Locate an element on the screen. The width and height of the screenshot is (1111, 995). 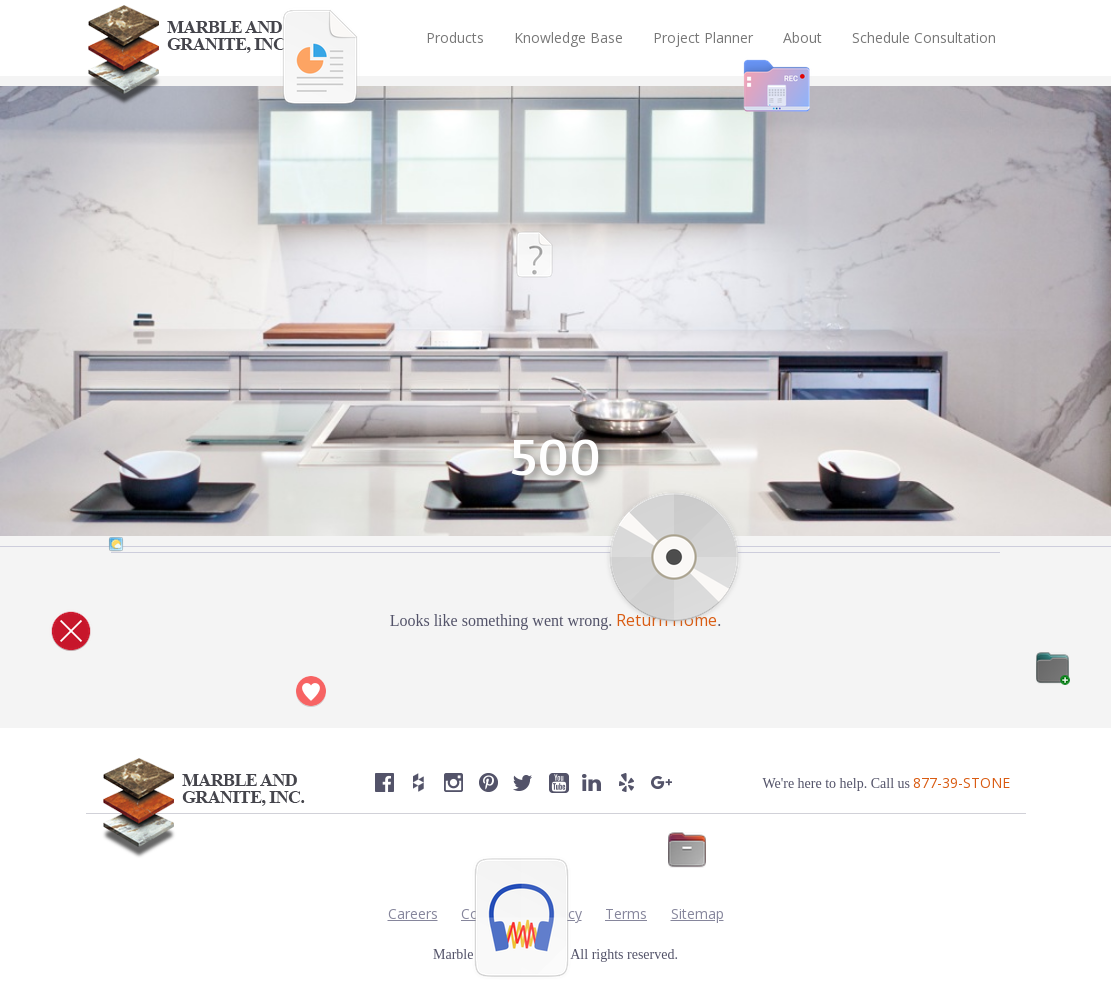
unmount or eject a cd/dvd disc is located at coordinates (674, 557).